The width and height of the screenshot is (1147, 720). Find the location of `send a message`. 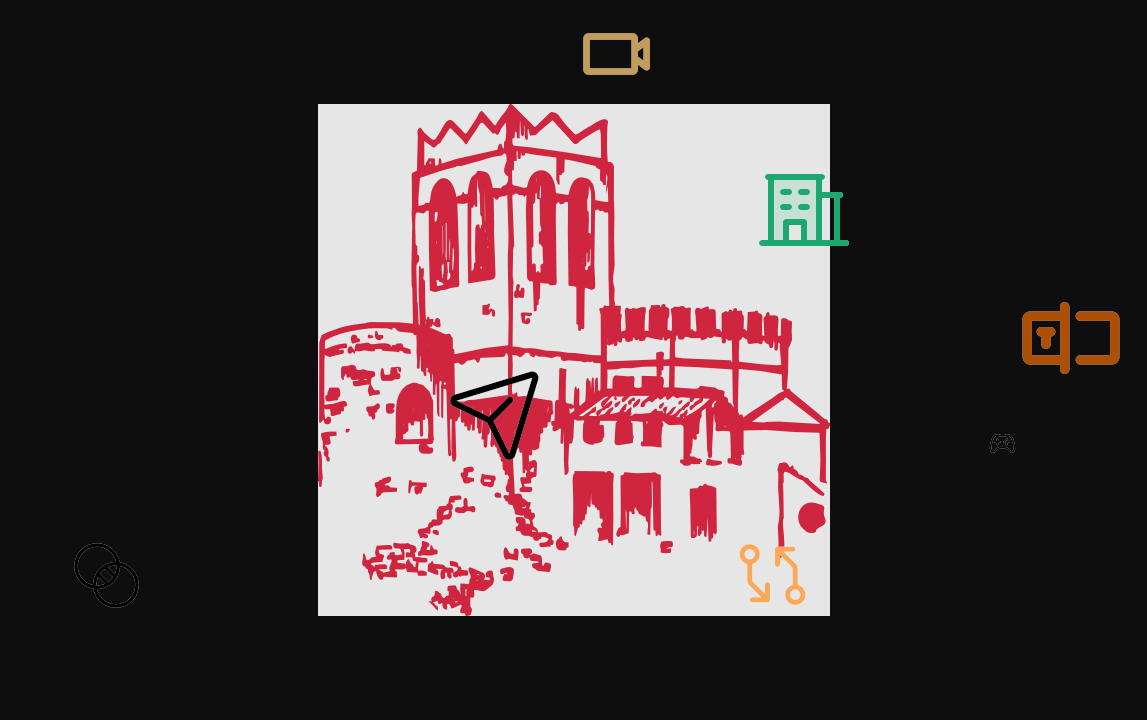

send a message is located at coordinates (497, 412).